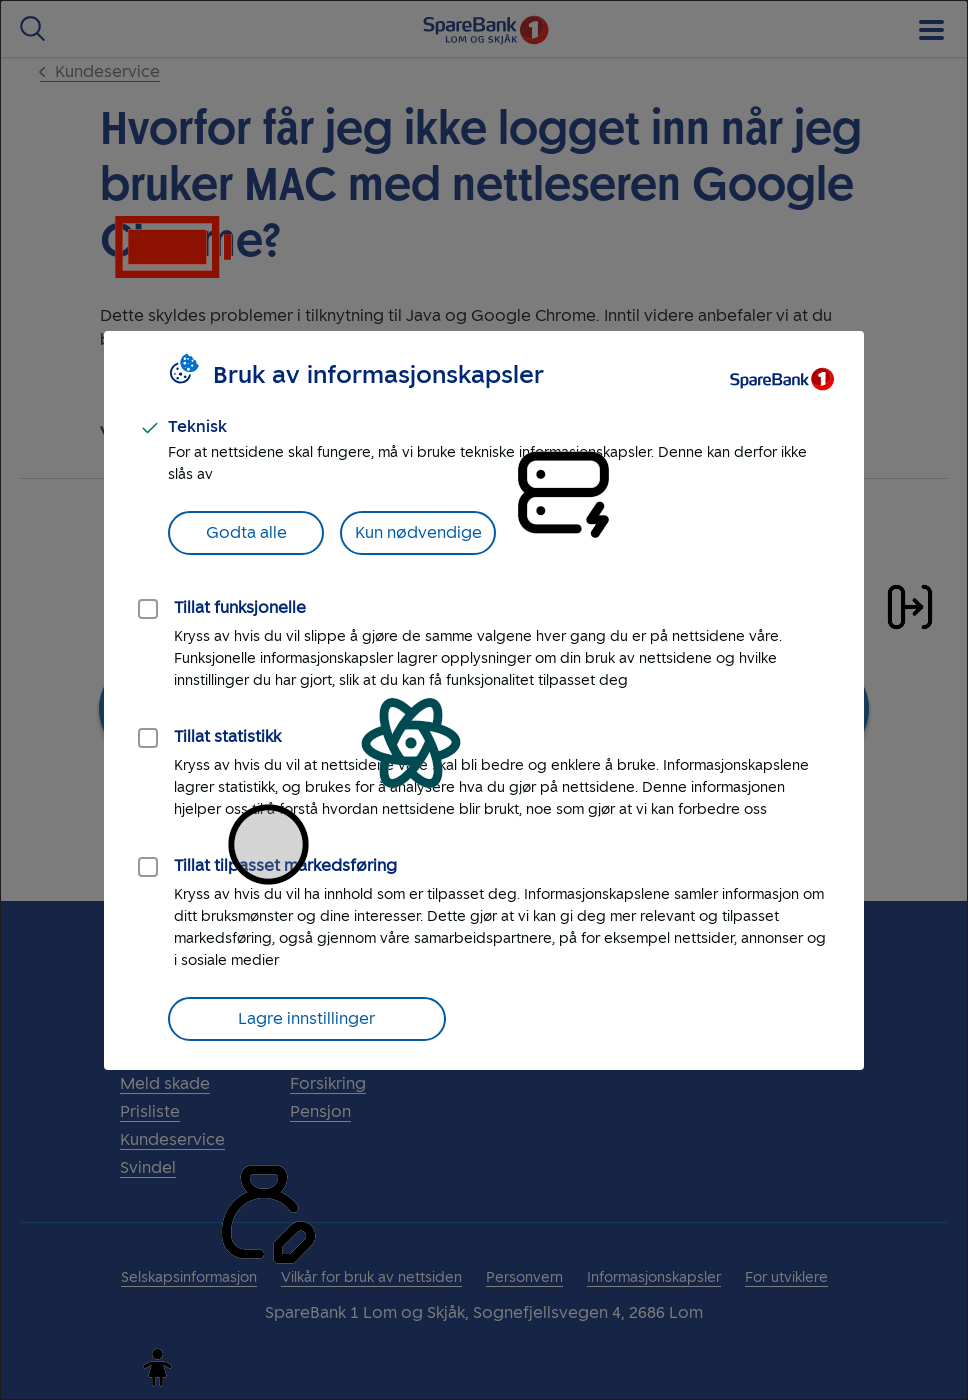 The height and width of the screenshot is (1400, 968). Describe the element at coordinates (910, 607) in the screenshot. I see `move element to the right` at that location.